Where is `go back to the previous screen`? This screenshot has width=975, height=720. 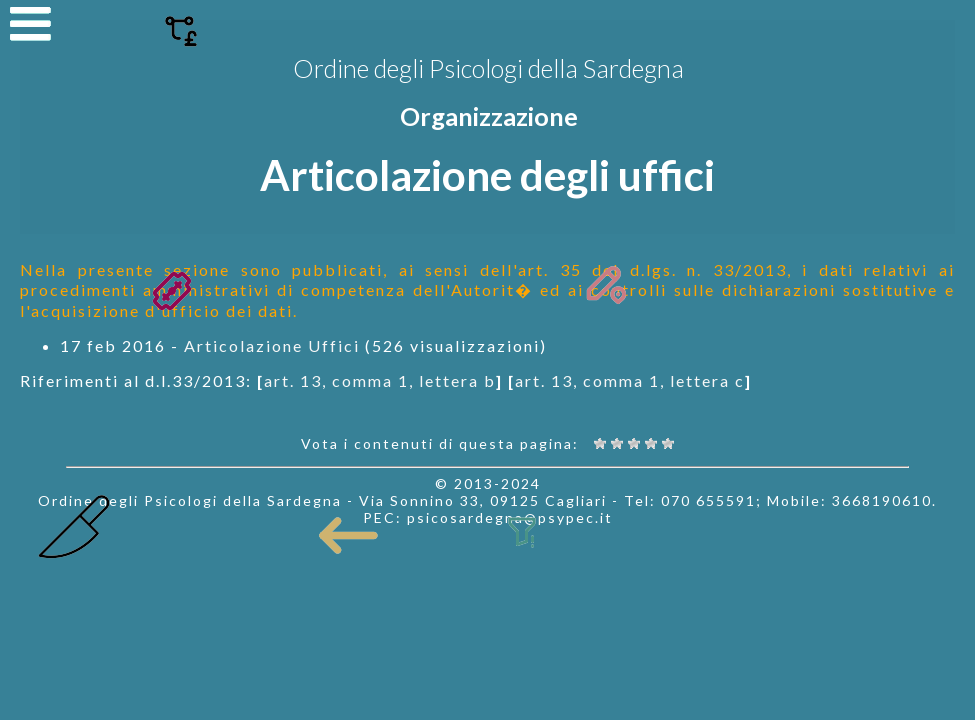 go back to the previous screen is located at coordinates (348, 535).